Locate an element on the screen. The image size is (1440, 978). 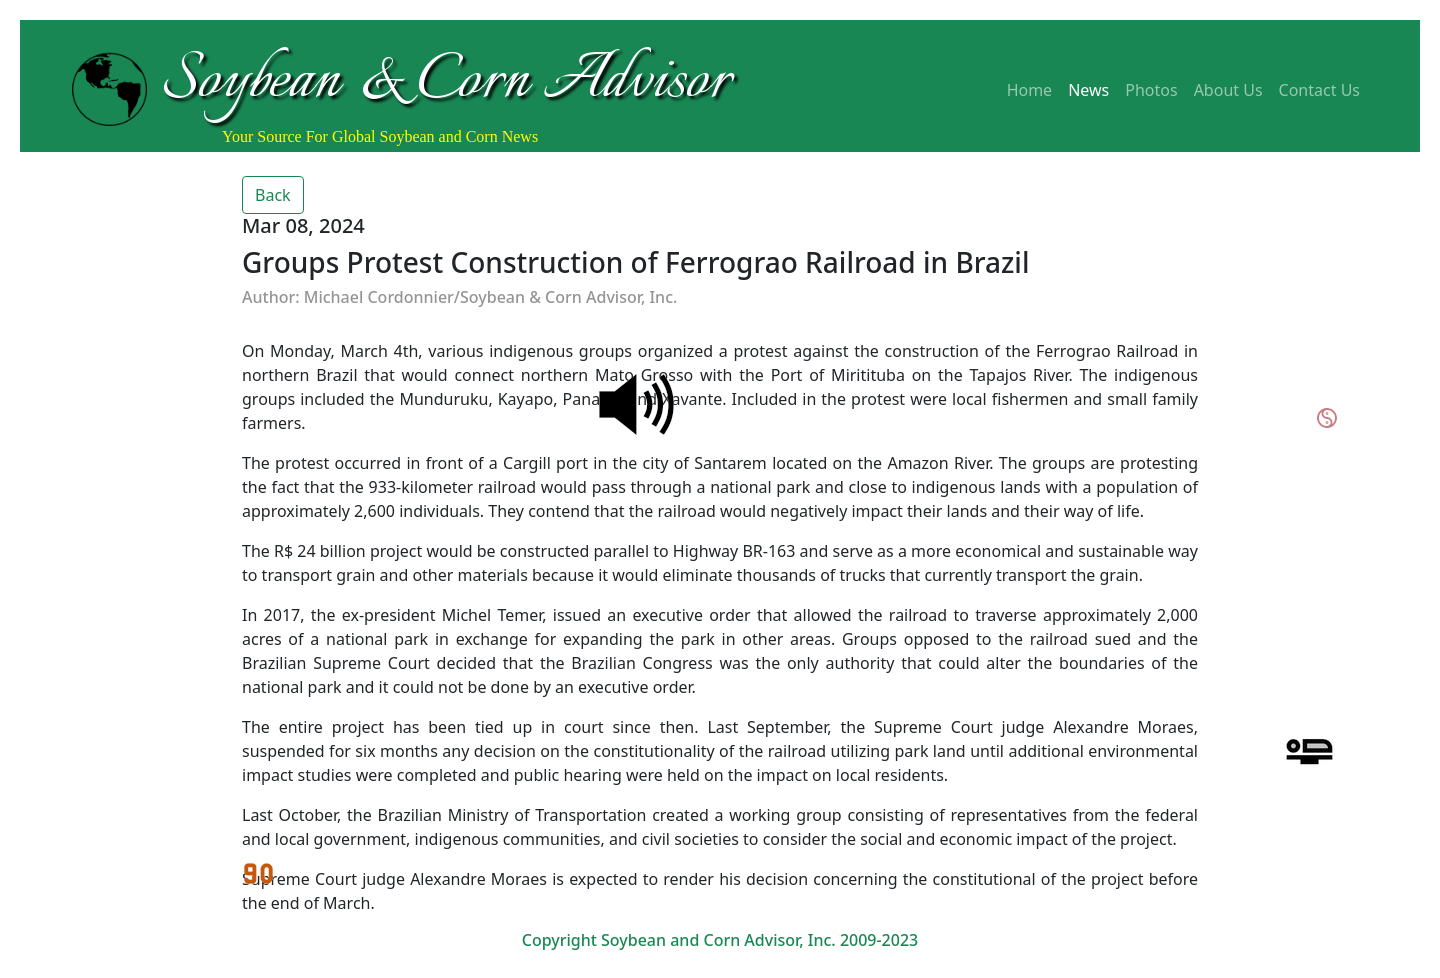
select flat bed seat option is located at coordinates (1309, 750).